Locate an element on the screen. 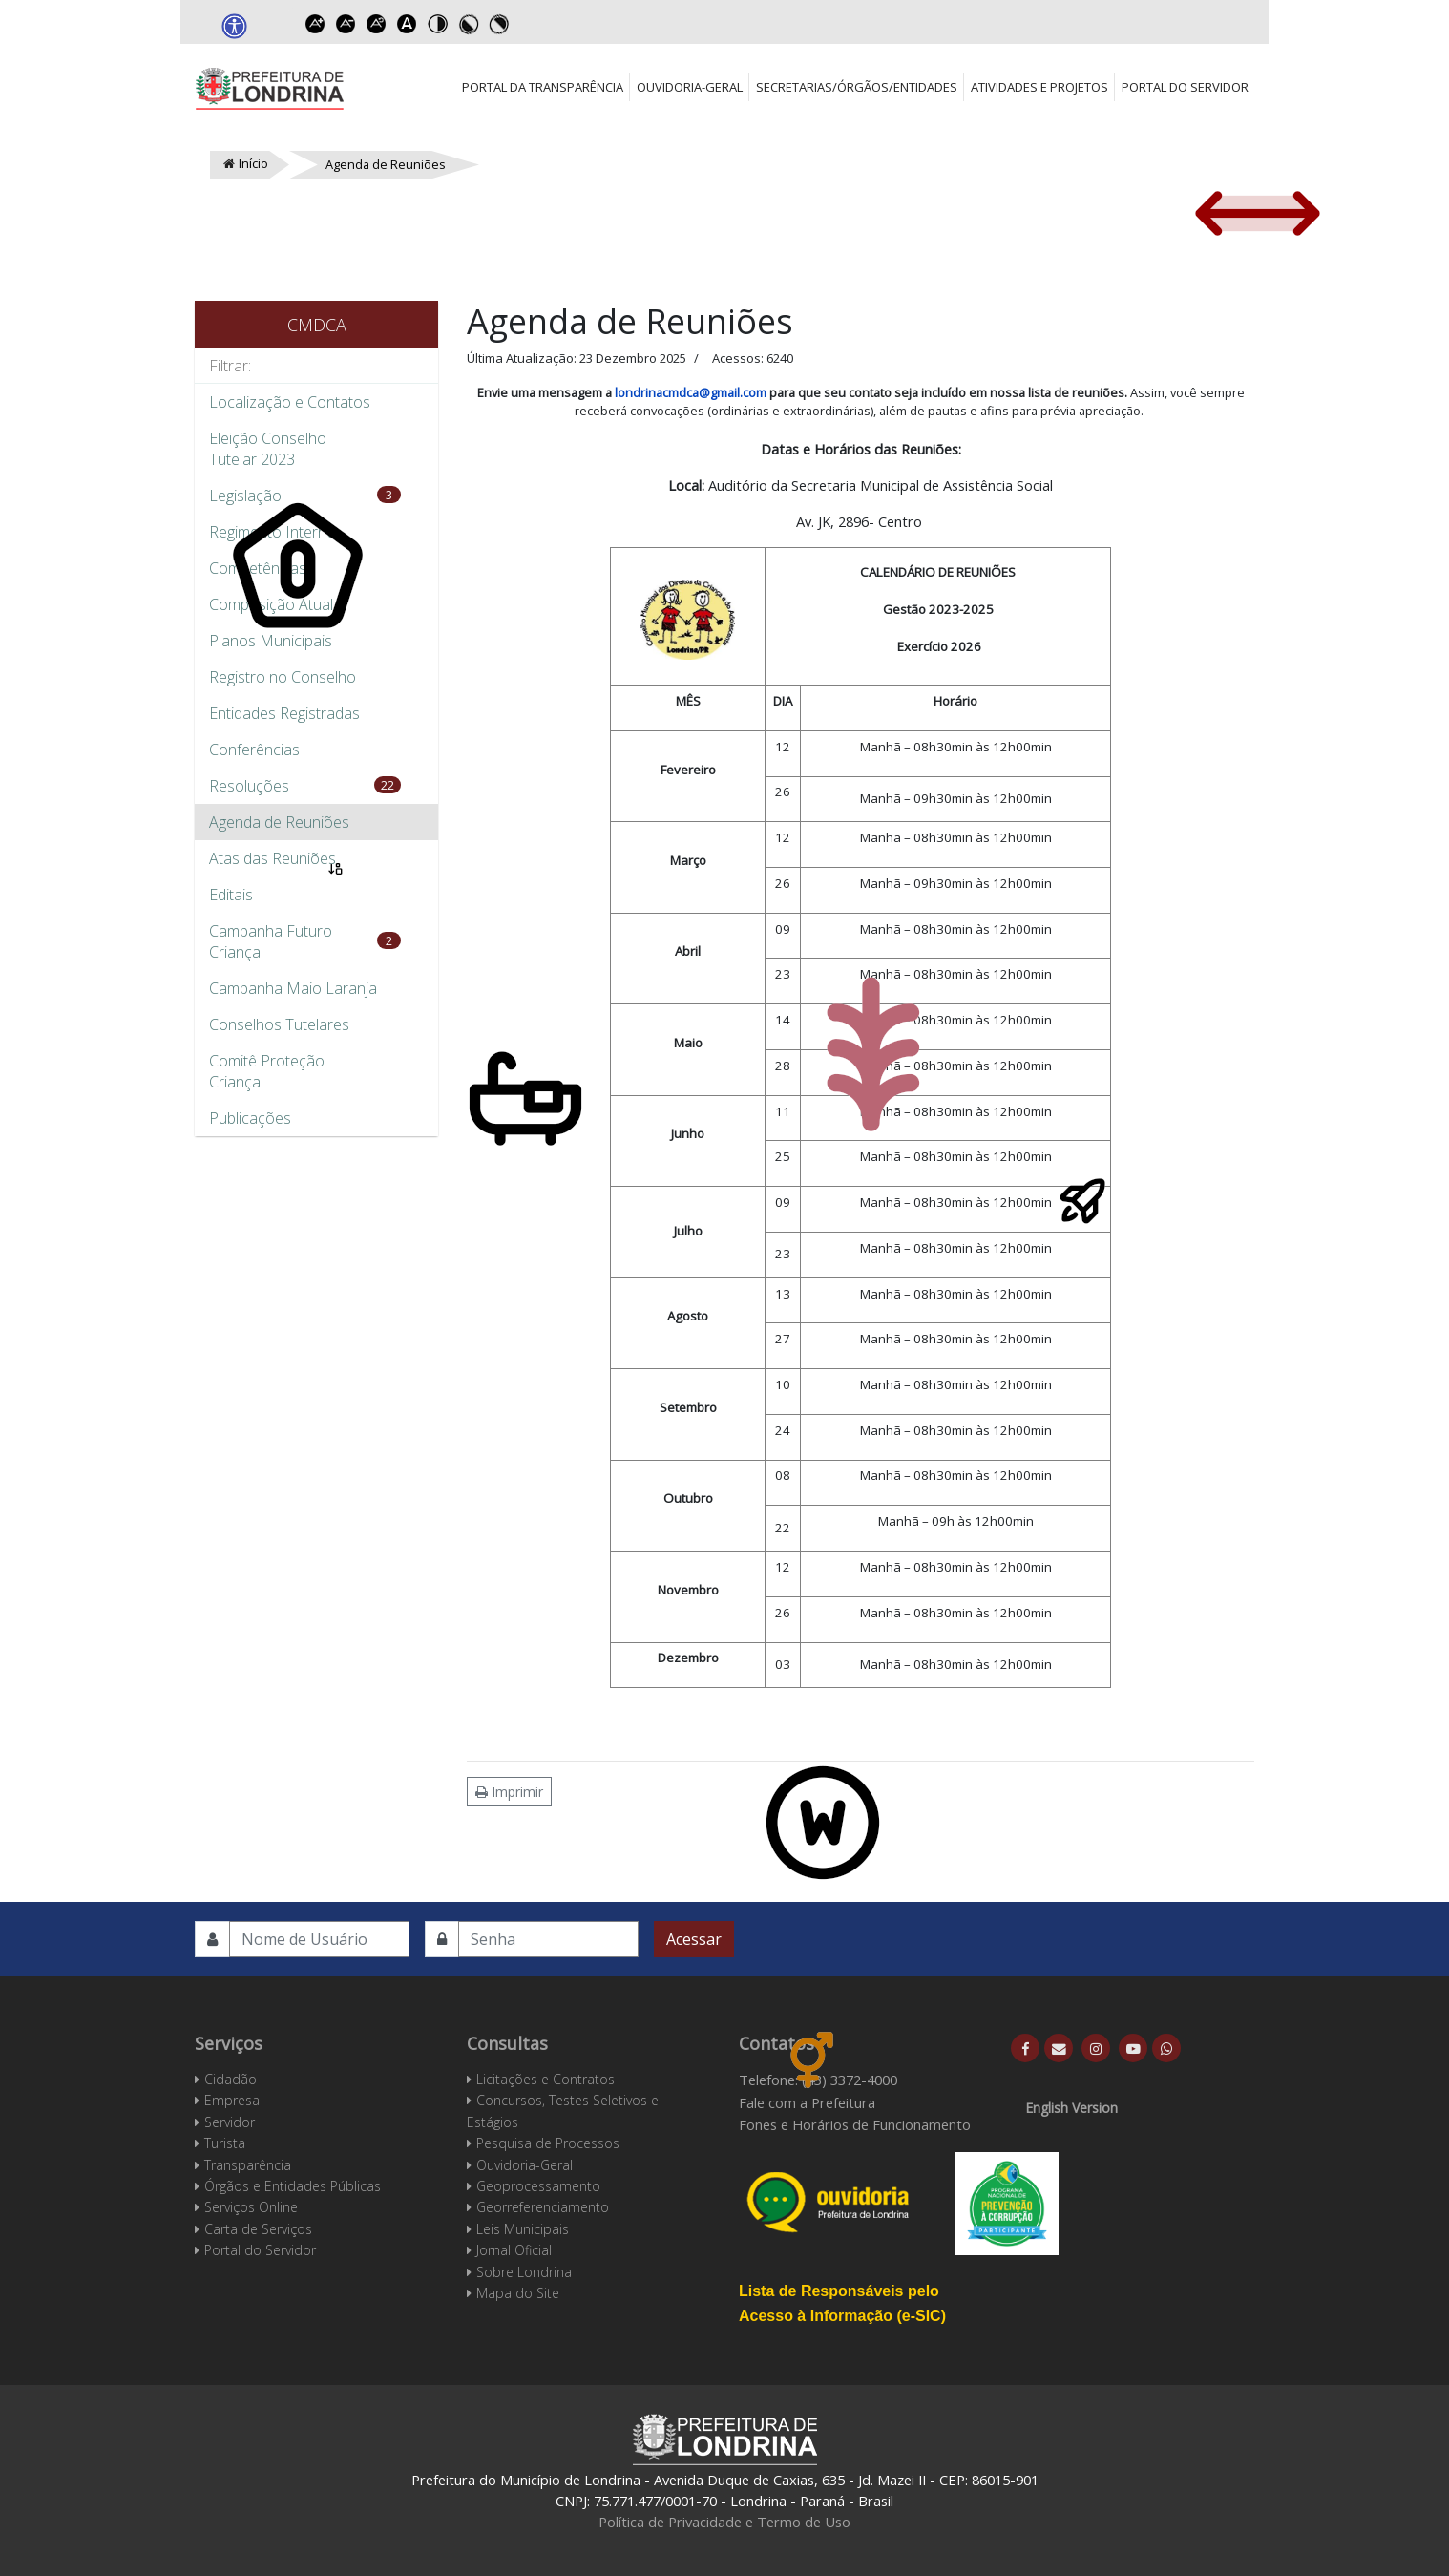  indicates west direction on a map is located at coordinates (823, 1823).